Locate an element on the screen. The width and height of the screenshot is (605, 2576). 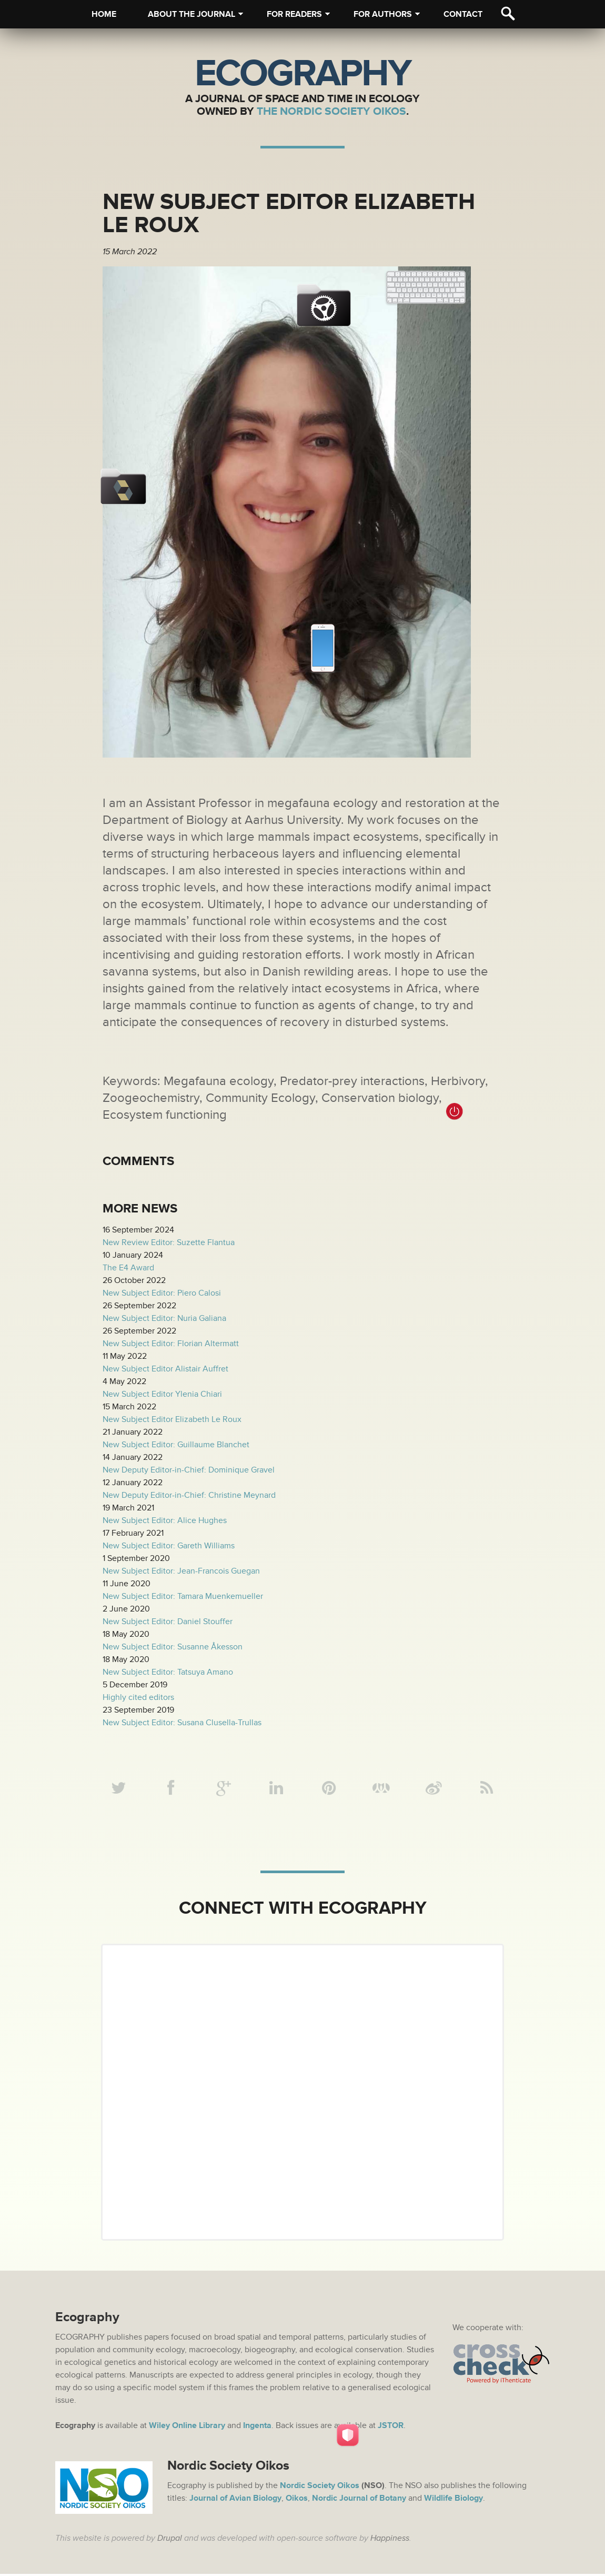
connect or manage an iPhone device is located at coordinates (322, 649).